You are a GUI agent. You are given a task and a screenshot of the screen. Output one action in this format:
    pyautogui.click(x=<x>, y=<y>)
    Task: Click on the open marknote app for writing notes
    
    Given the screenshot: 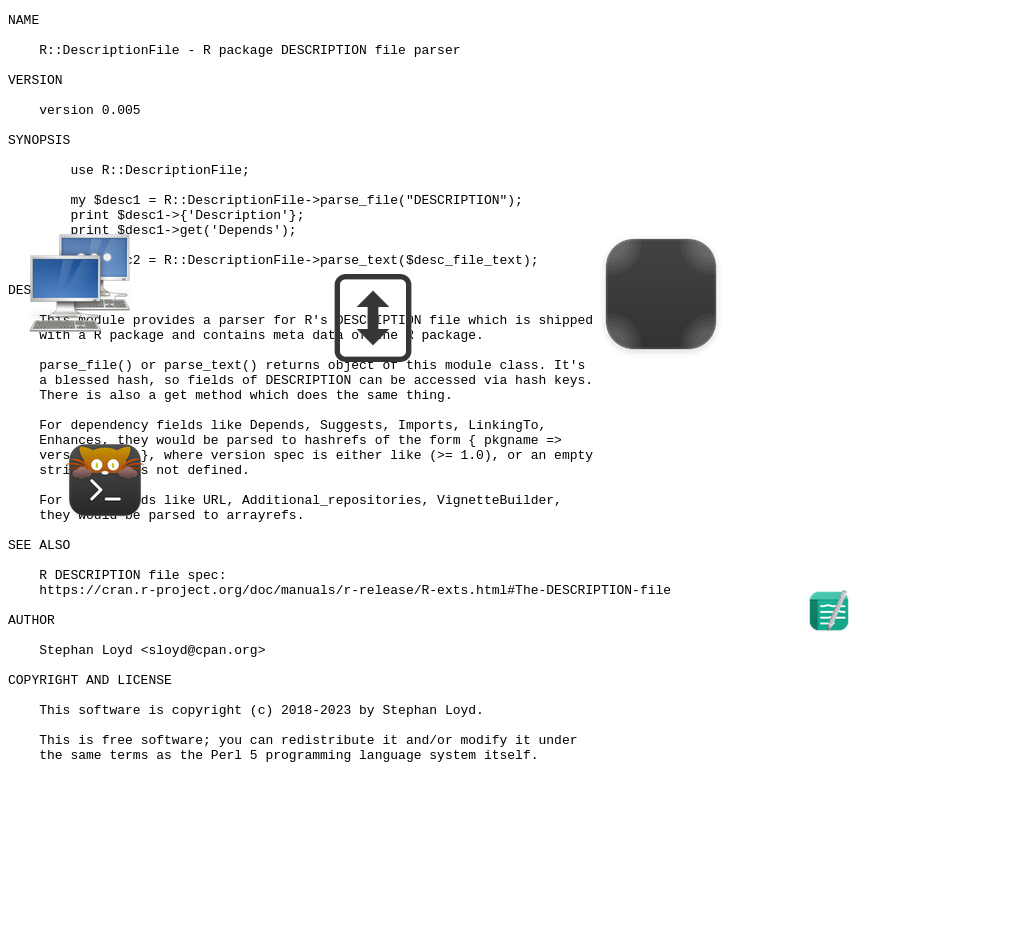 What is the action you would take?
    pyautogui.click(x=829, y=611)
    